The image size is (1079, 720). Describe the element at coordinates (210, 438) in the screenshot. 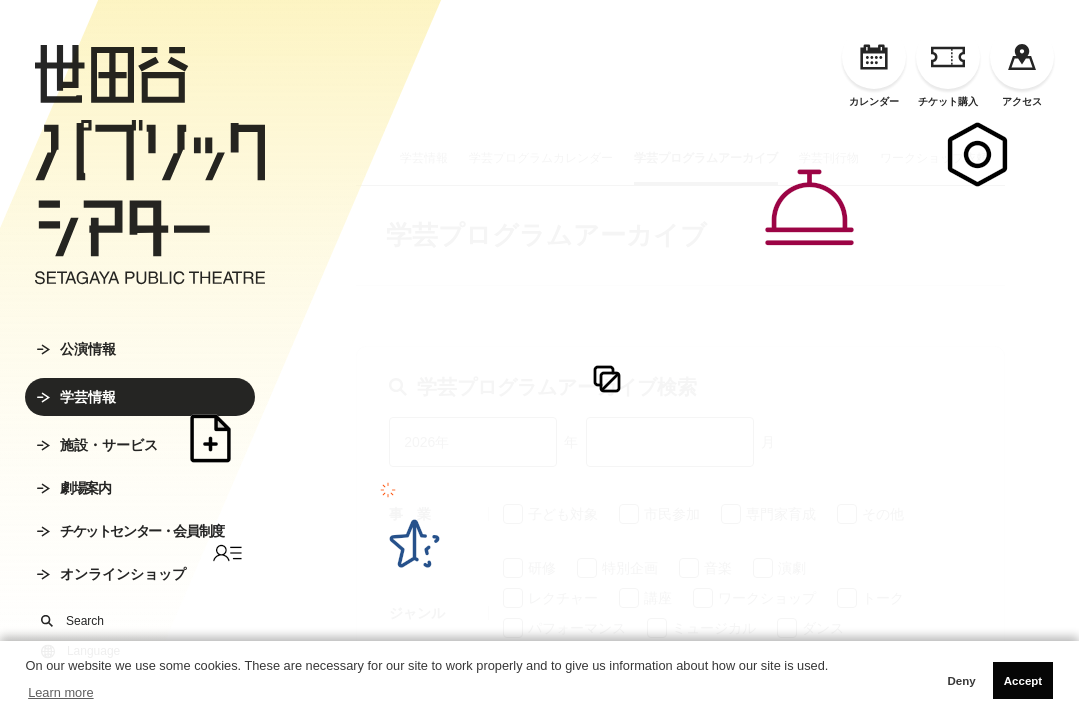

I see `create a new file` at that location.